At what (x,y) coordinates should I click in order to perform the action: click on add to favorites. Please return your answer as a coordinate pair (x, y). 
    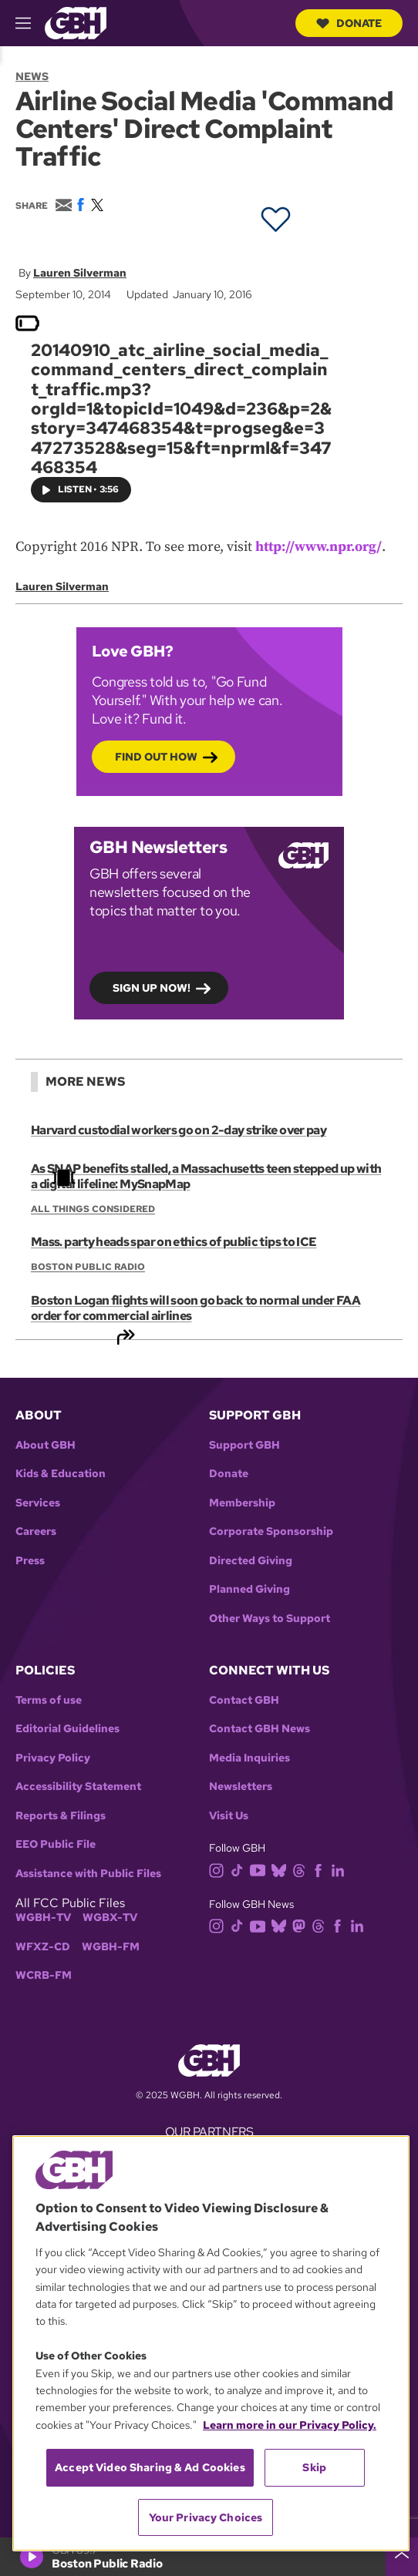
    Looking at the image, I should click on (275, 218).